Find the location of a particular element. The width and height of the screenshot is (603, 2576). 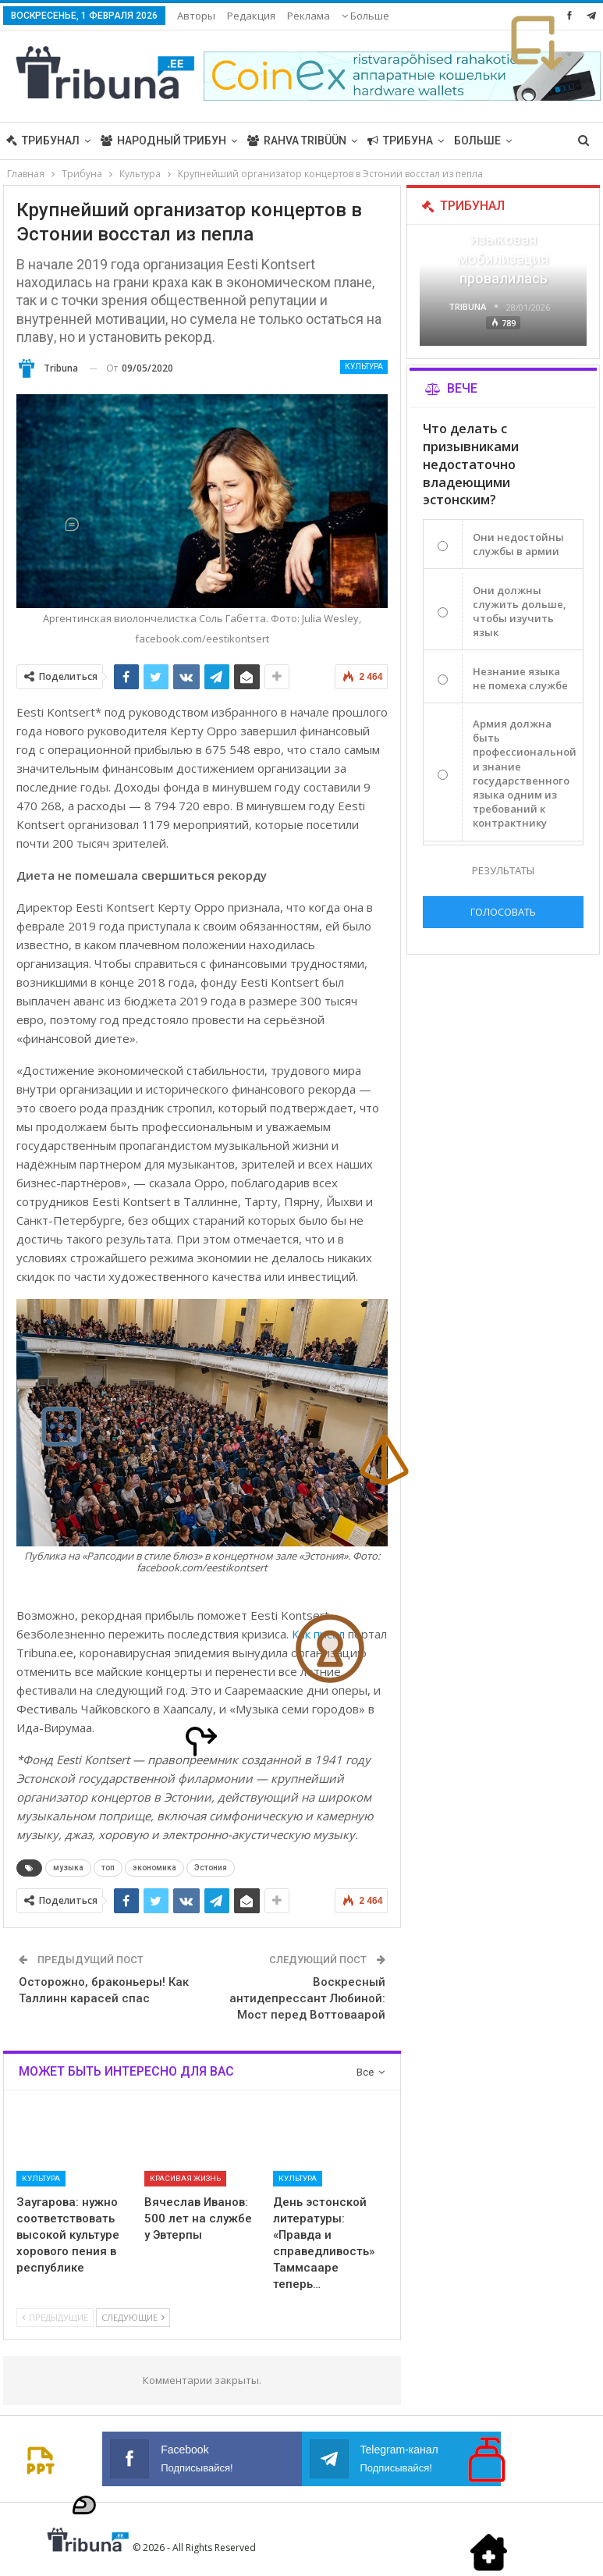

access motorsports or racing content is located at coordinates (84, 2505).